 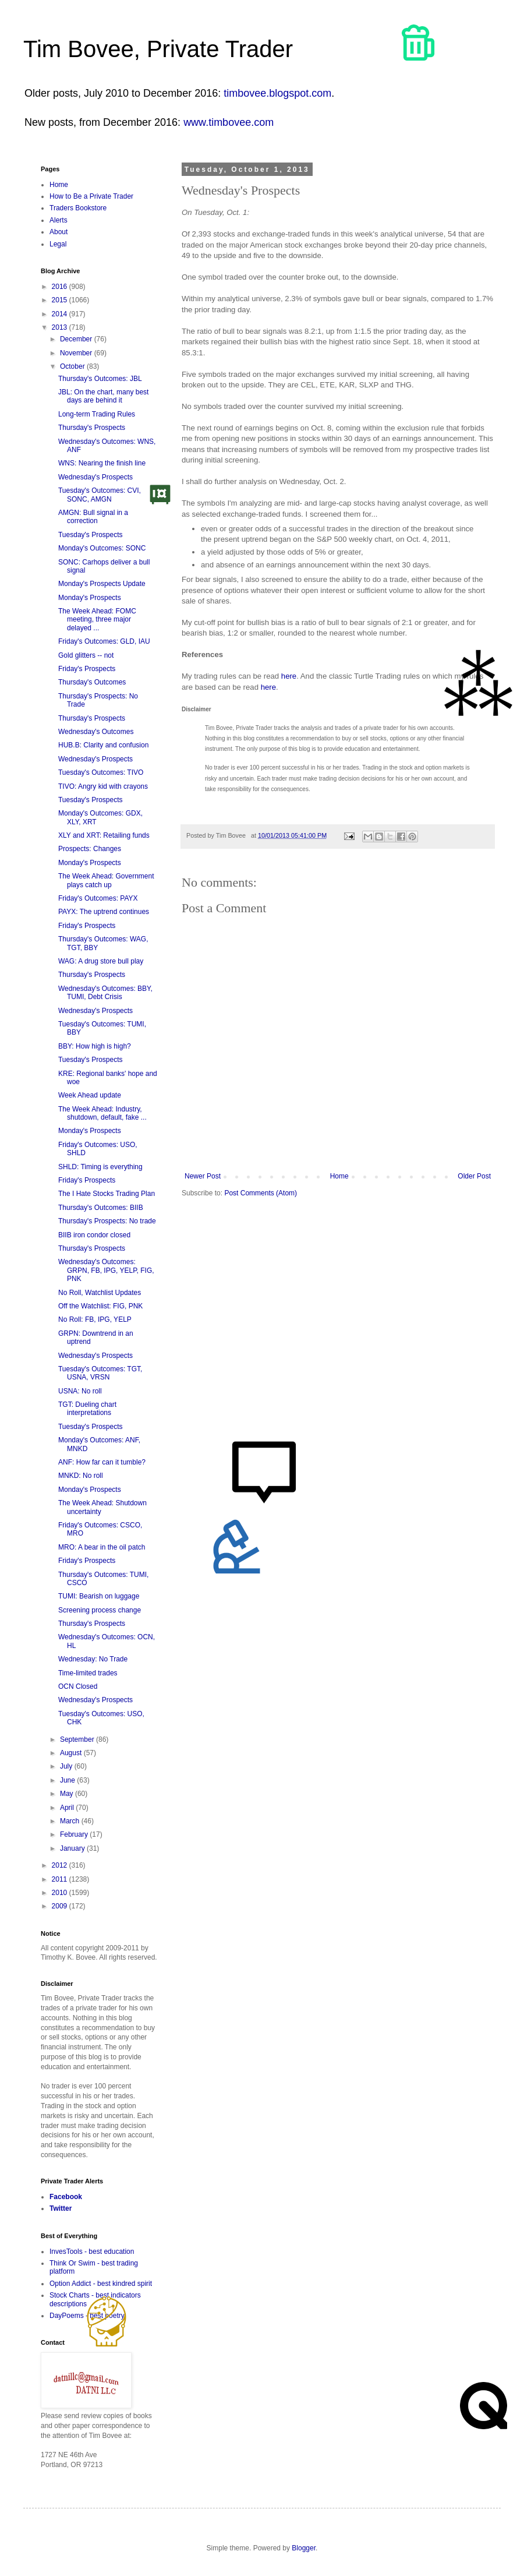 What do you see at coordinates (236, 1547) in the screenshot?
I see `access lab results or diagnostics` at bounding box center [236, 1547].